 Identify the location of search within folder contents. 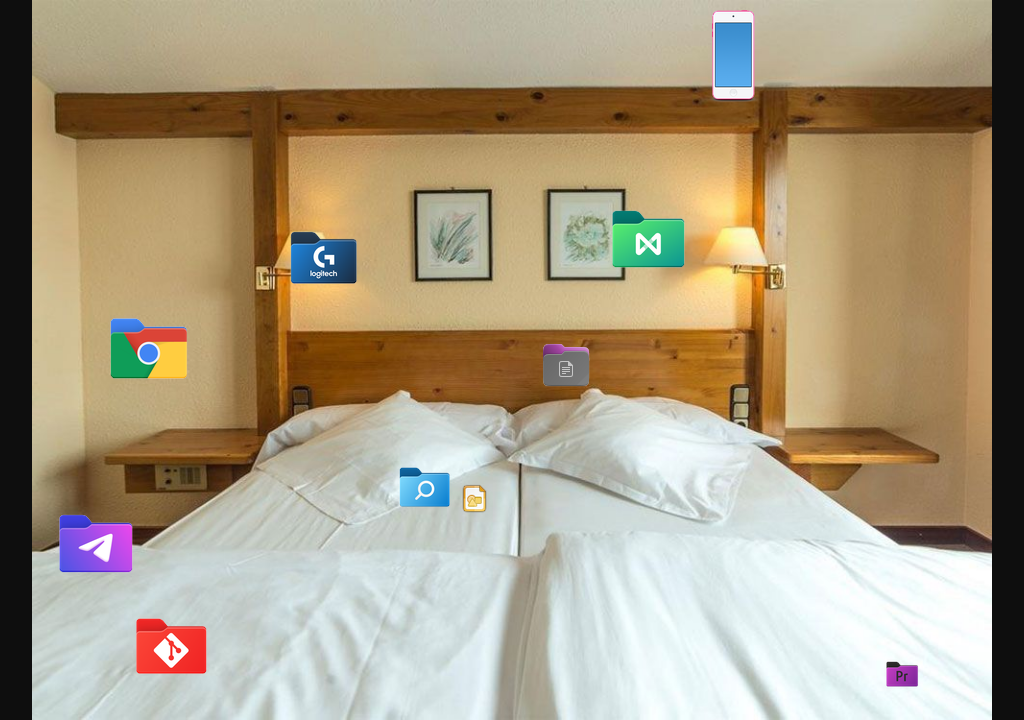
(424, 488).